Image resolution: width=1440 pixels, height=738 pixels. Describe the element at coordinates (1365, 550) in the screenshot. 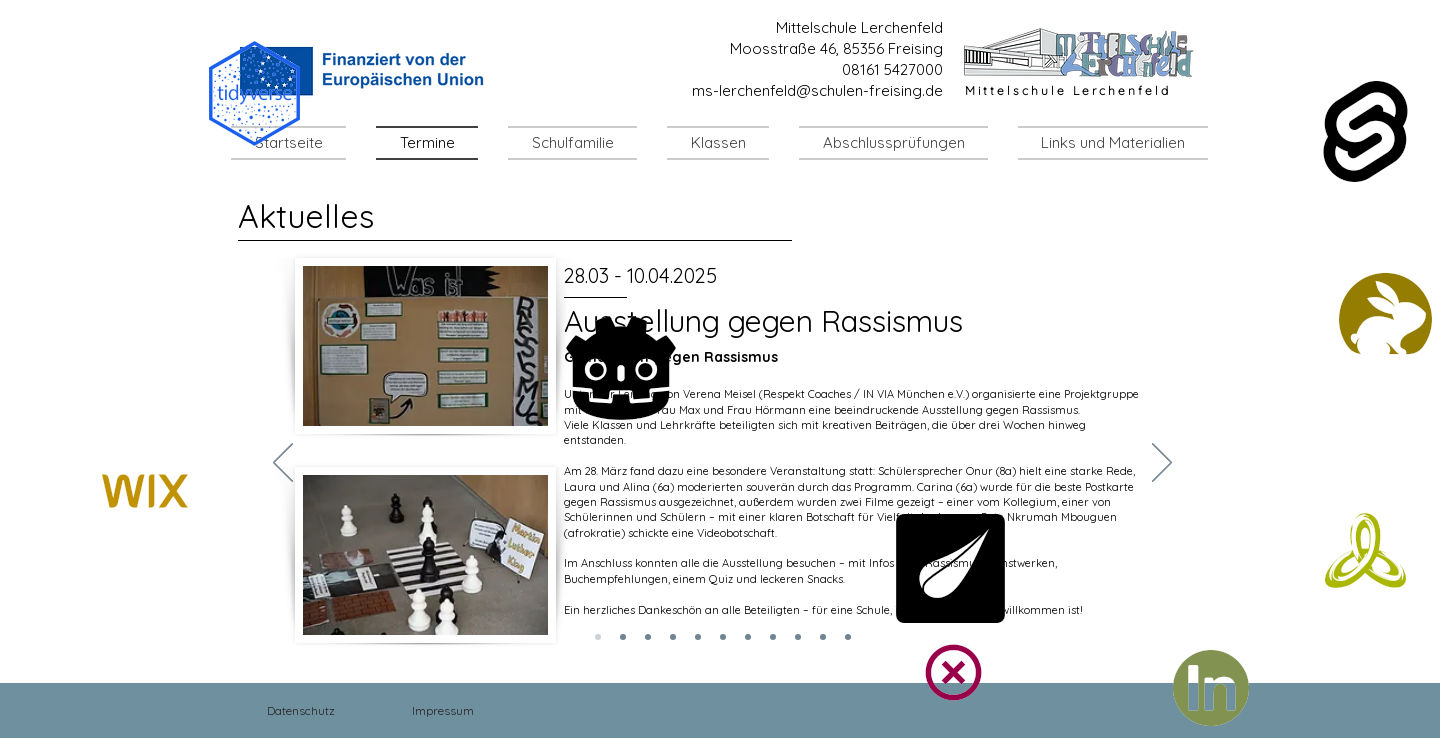

I see `treyarch game studio logo` at that location.